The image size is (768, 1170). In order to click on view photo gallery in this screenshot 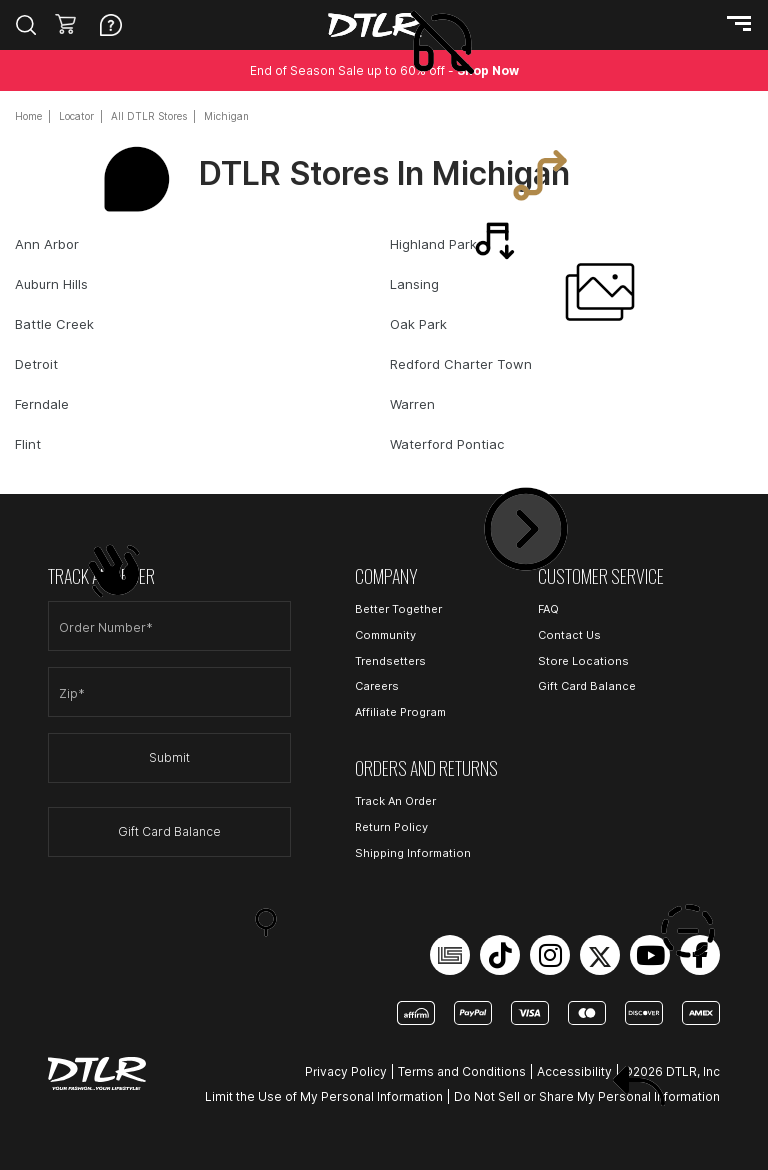, I will do `click(600, 292)`.